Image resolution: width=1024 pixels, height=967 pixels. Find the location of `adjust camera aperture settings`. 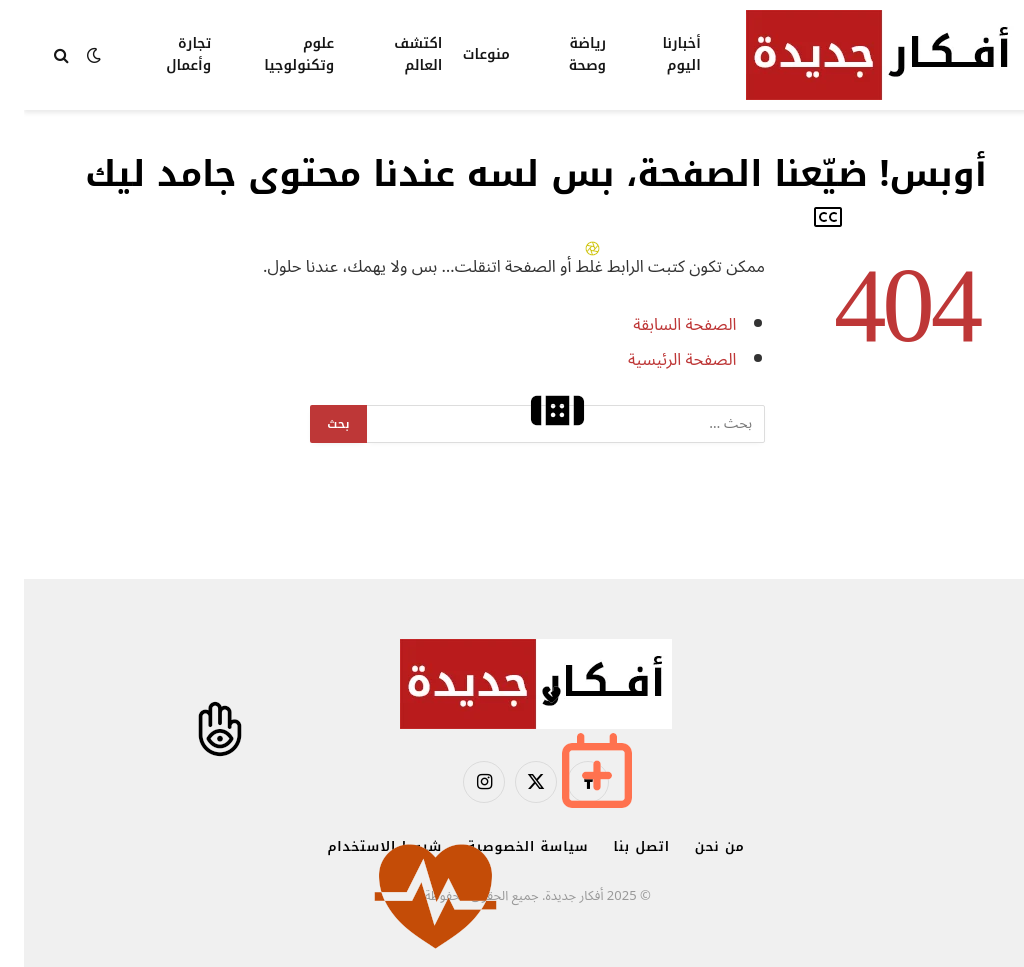

adjust camera aperture settings is located at coordinates (592, 248).